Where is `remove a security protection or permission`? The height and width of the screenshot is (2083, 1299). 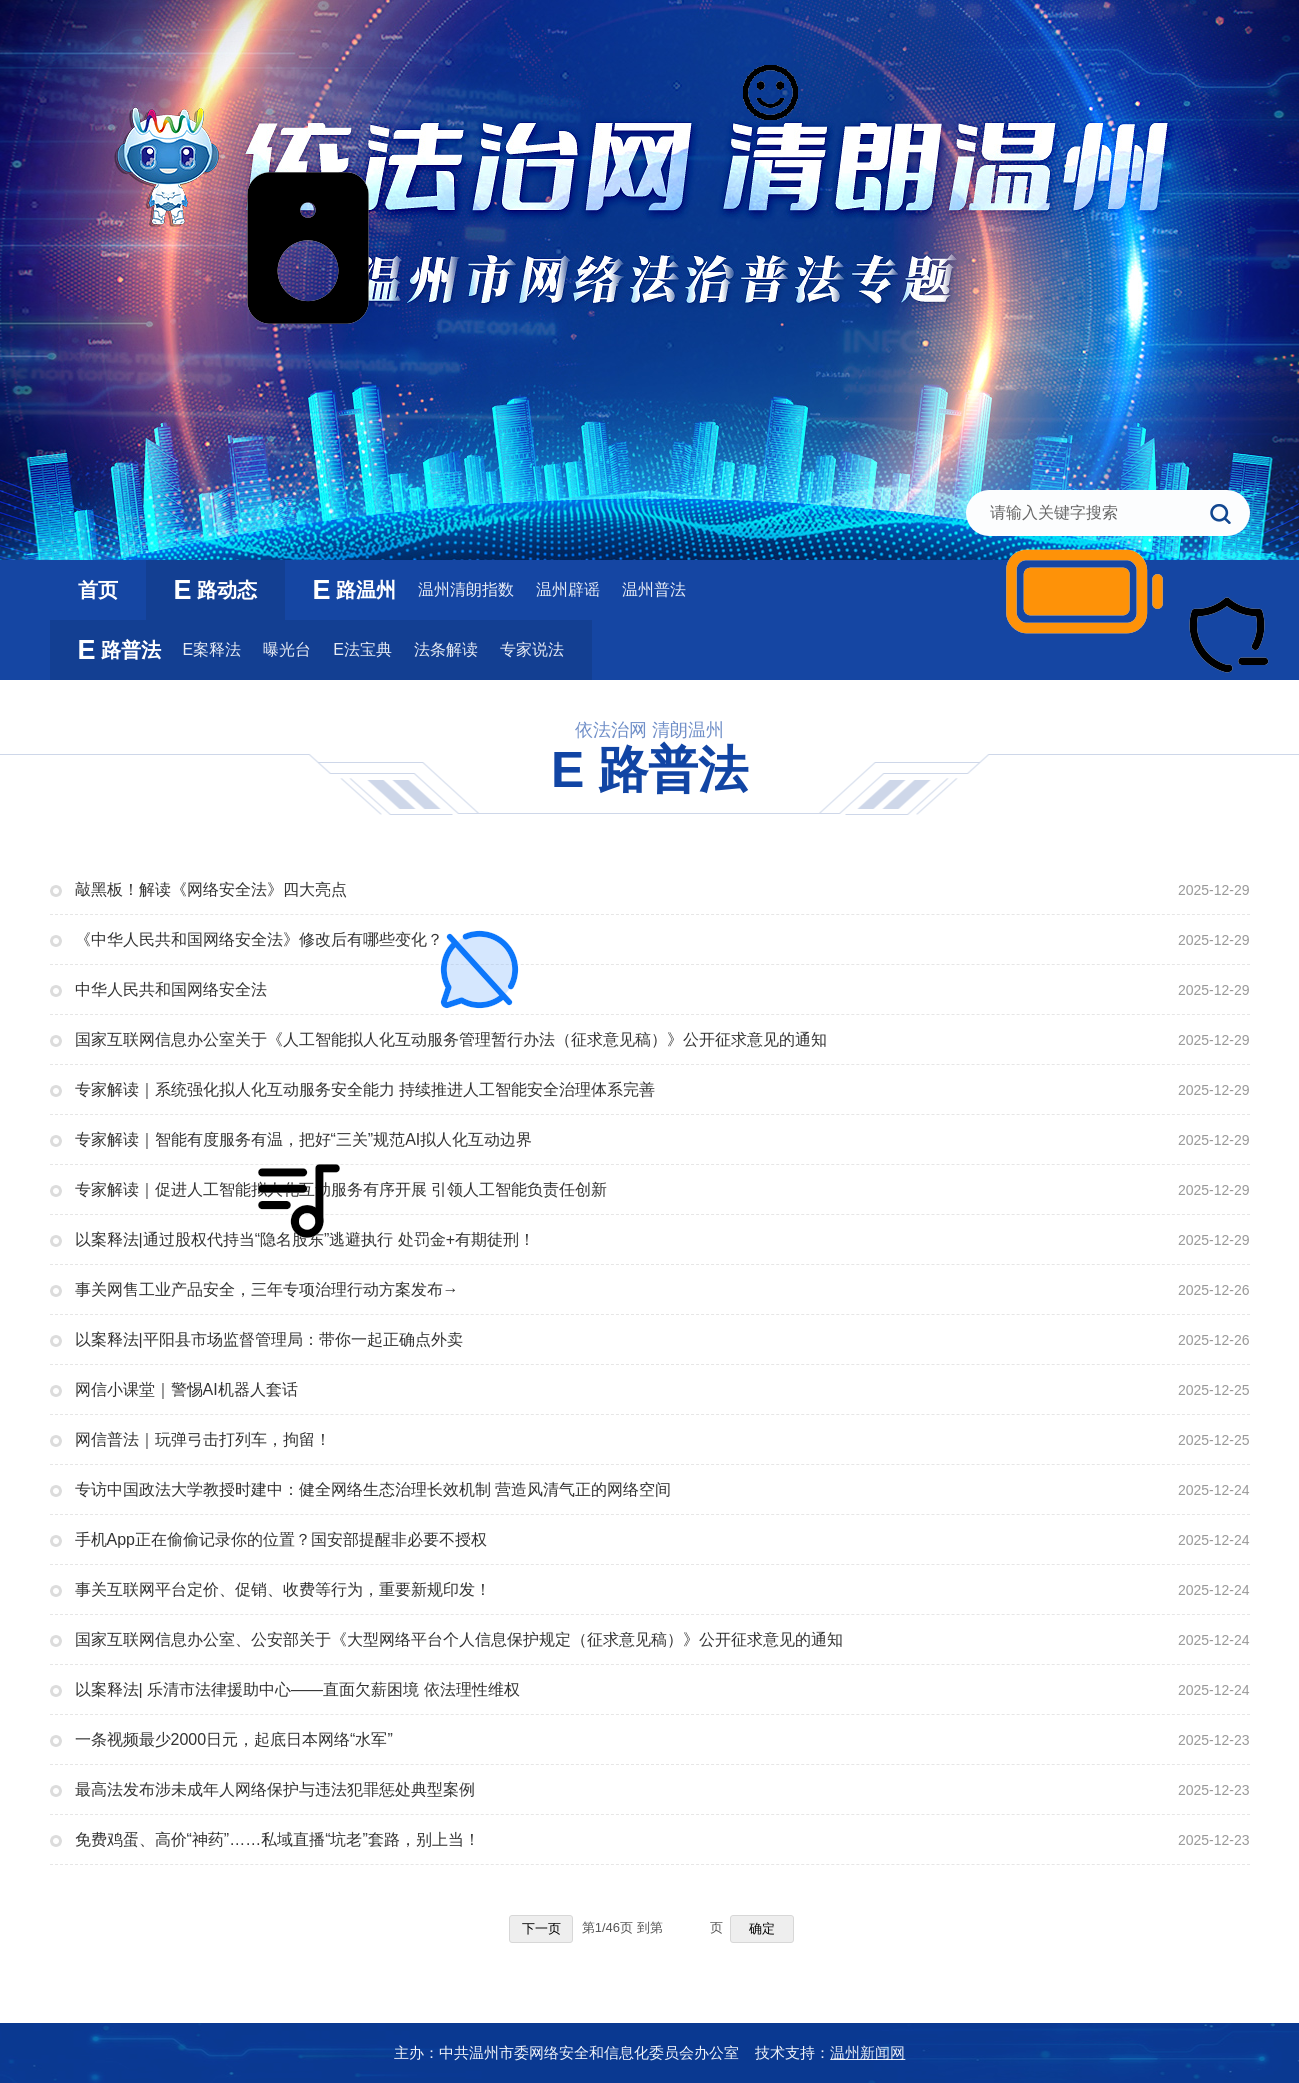 remove a security protection or permission is located at coordinates (1227, 635).